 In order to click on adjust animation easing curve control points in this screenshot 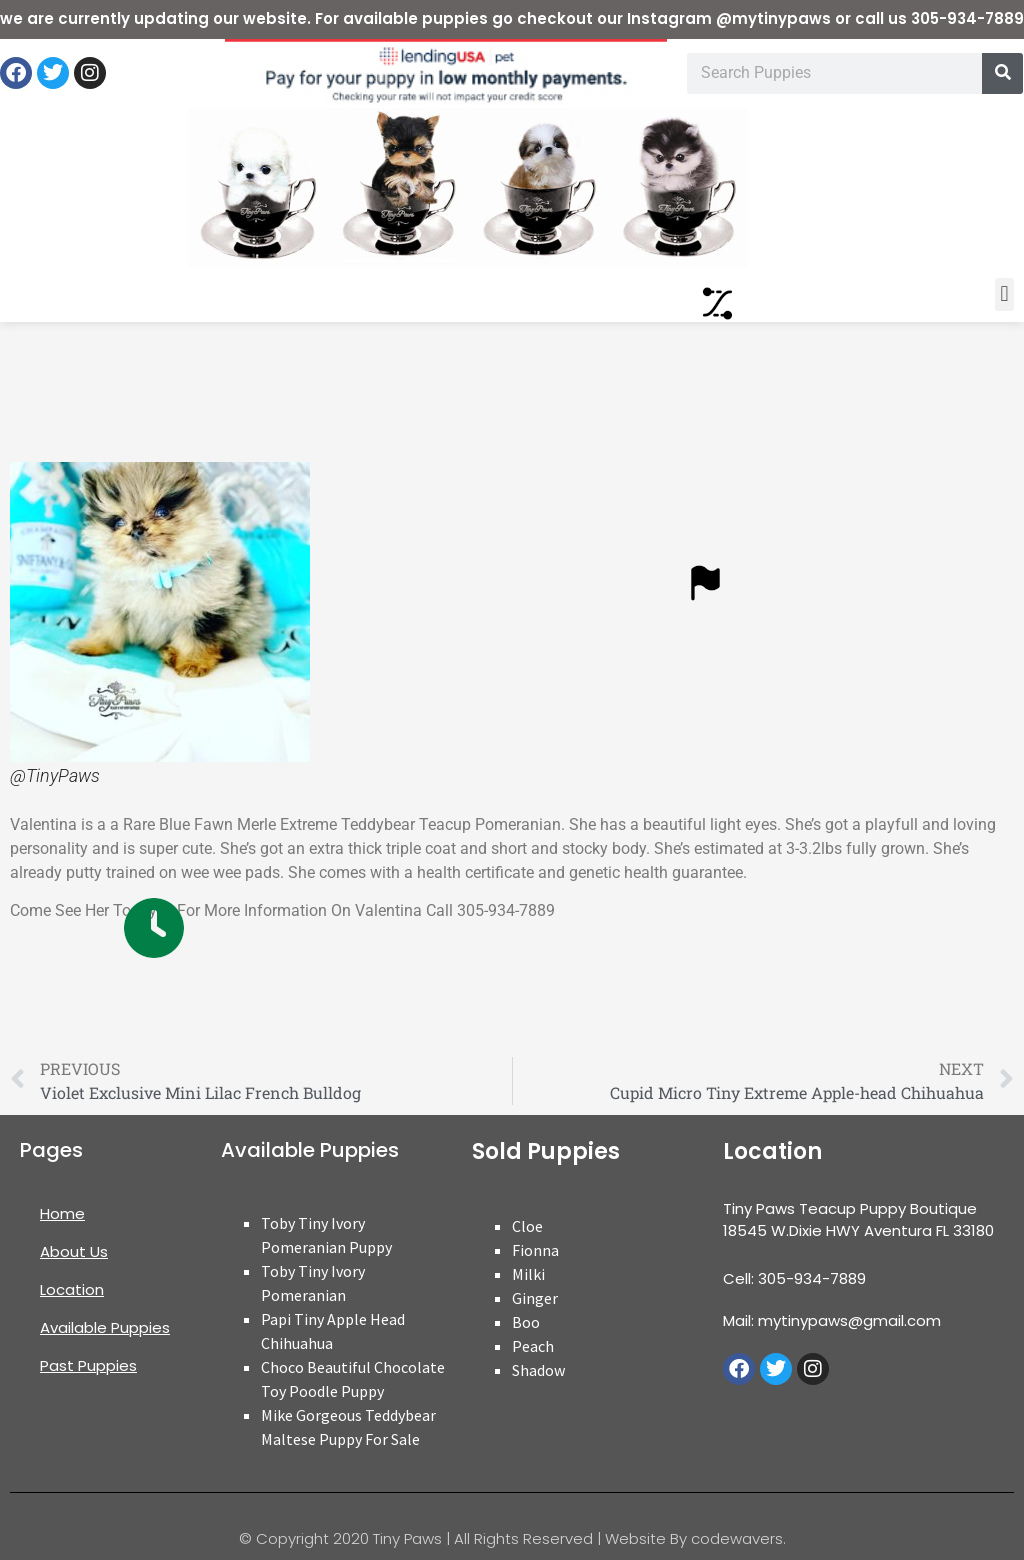, I will do `click(717, 303)`.